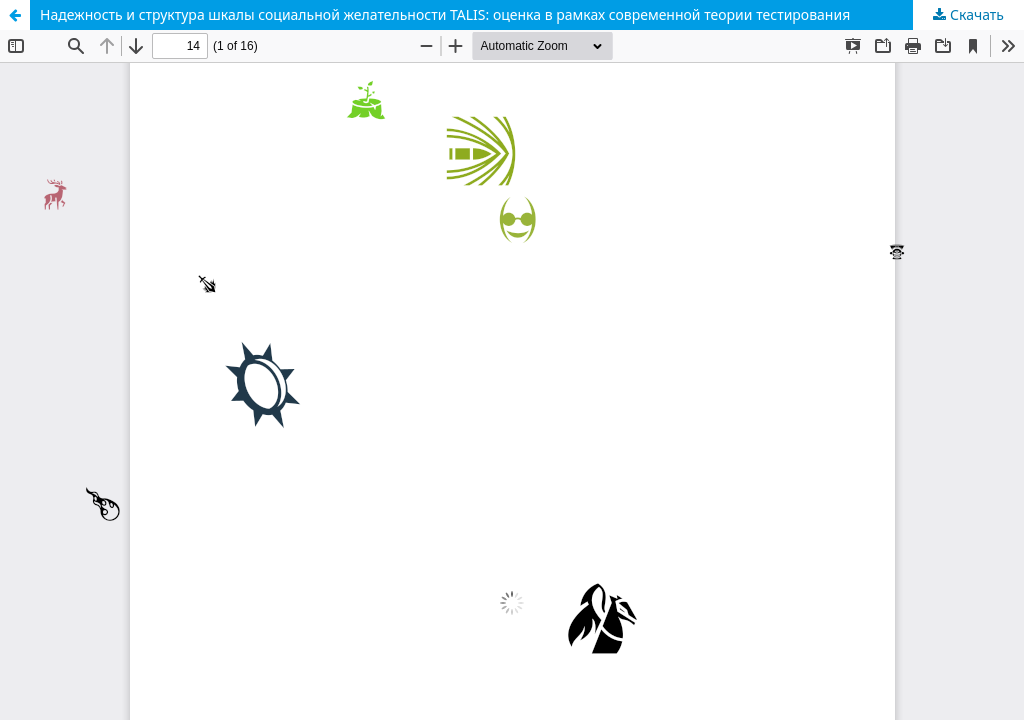 The width and height of the screenshot is (1024, 720). What do you see at coordinates (602, 618) in the screenshot?
I see `select a ranger or mounted character class` at bounding box center [602, 618].